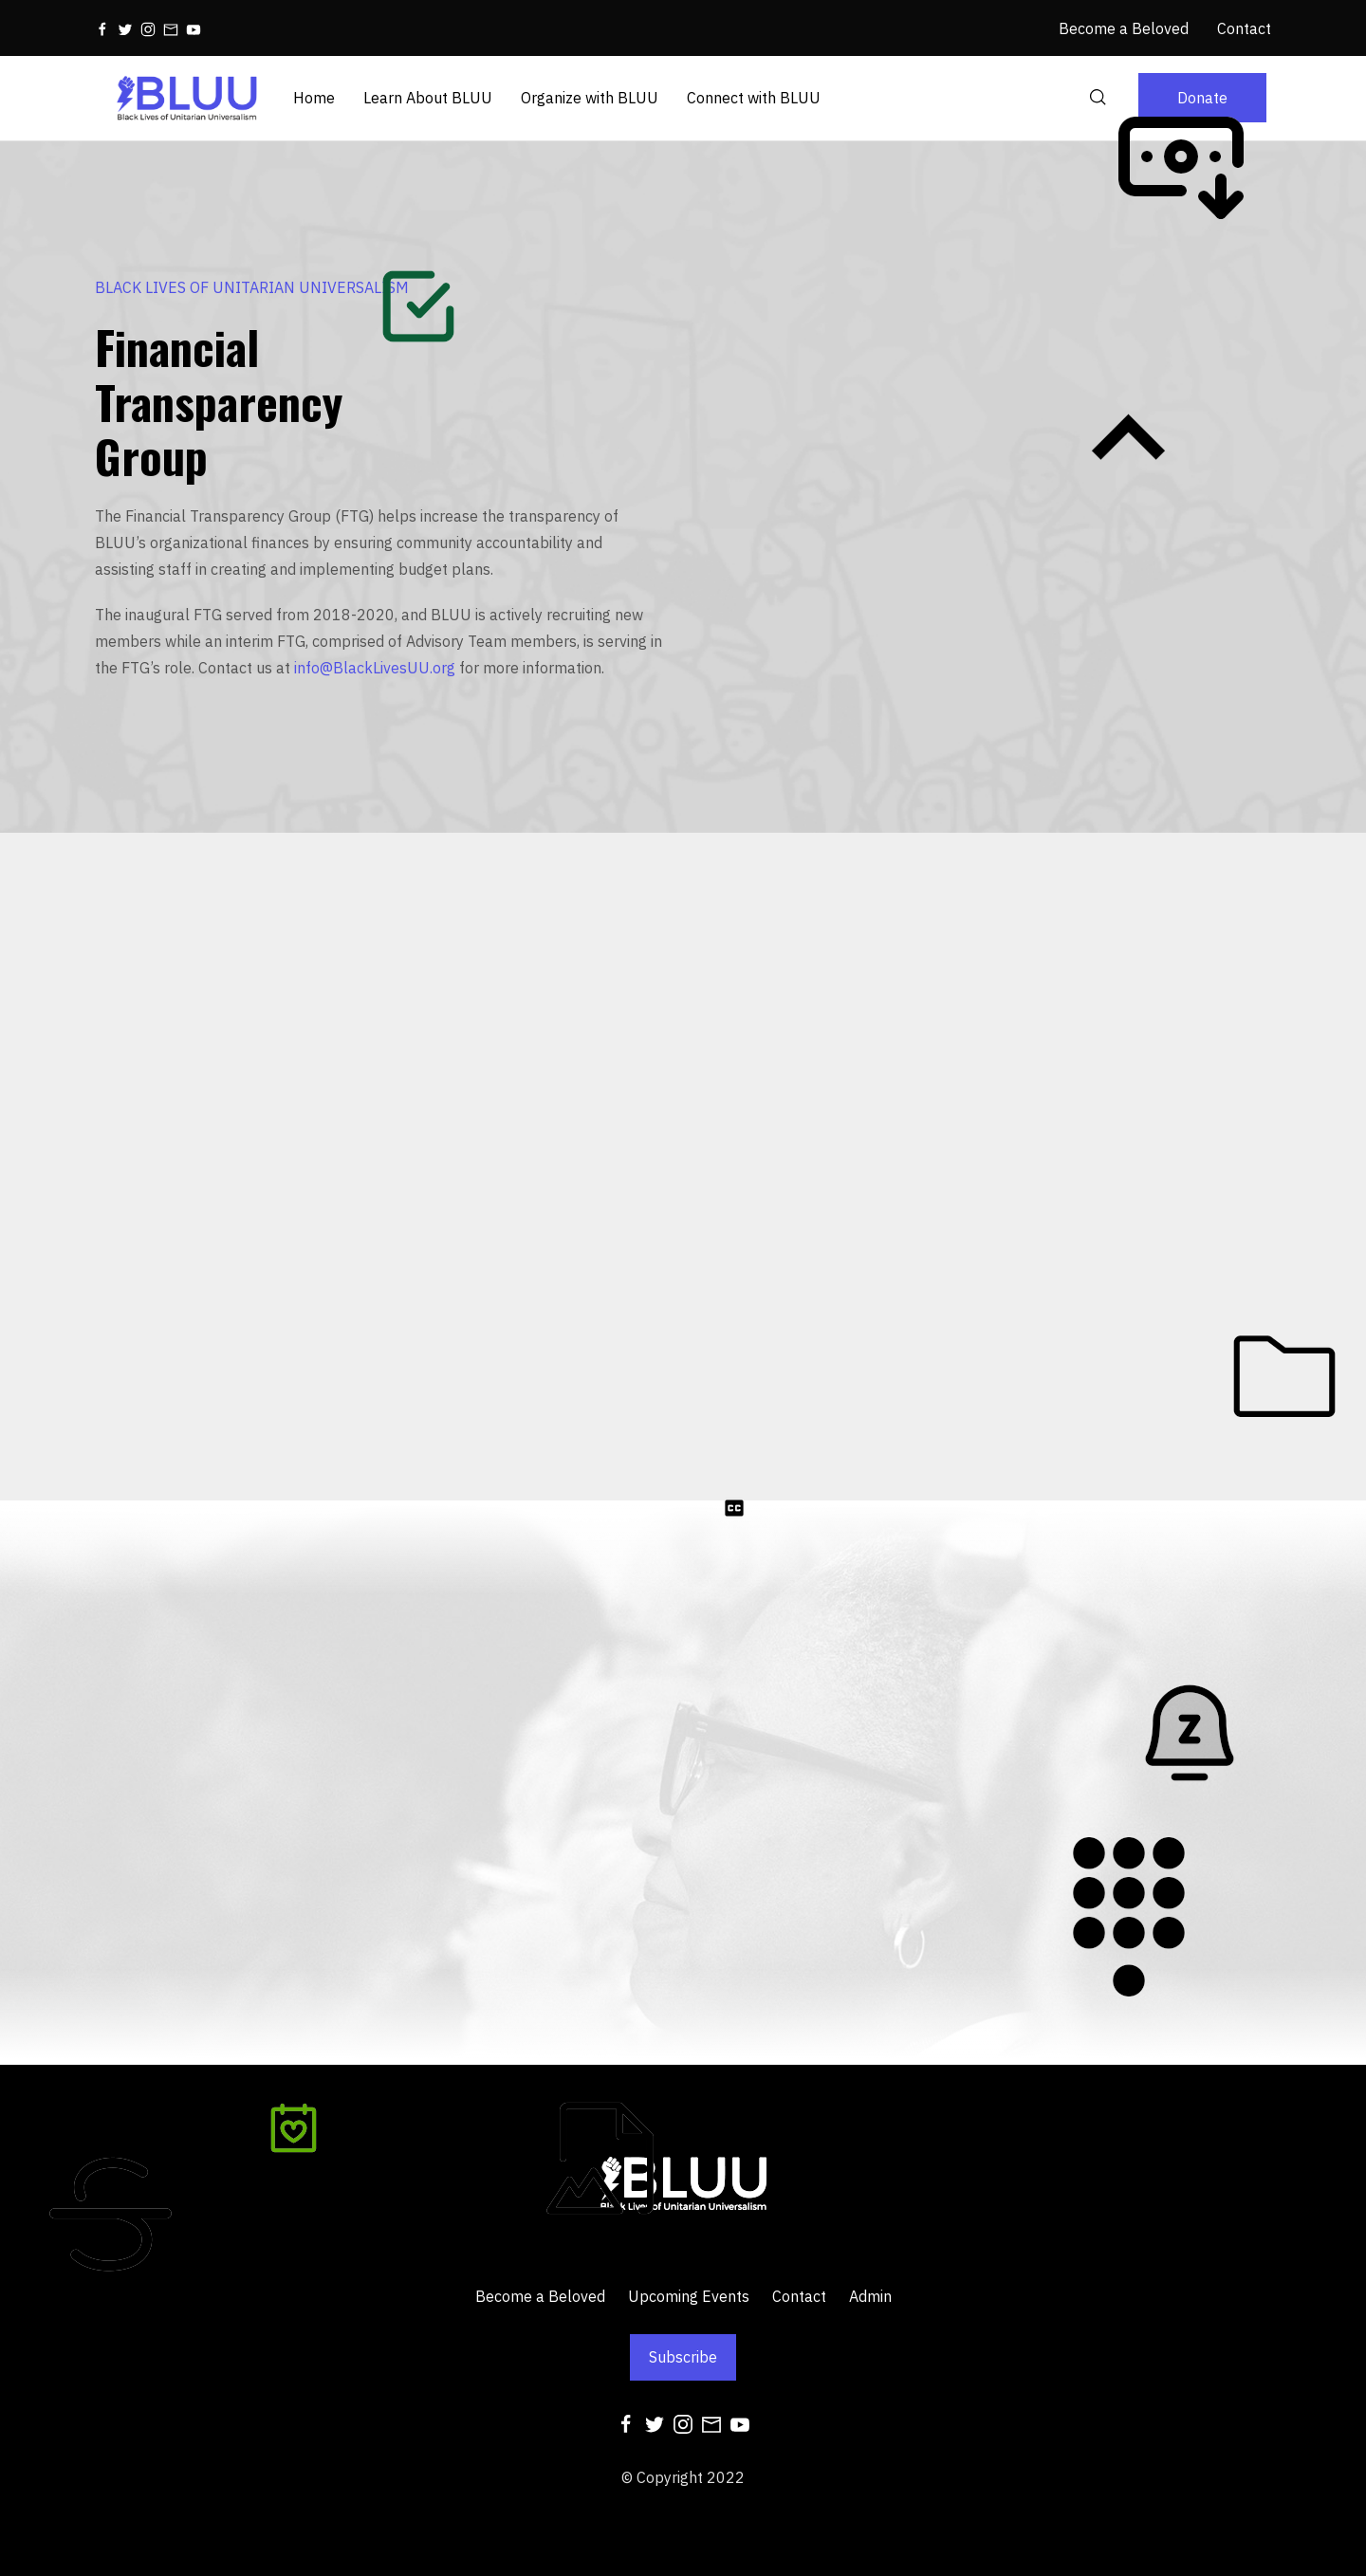 The width and height of the screenshot is (1366, 2576). Describe the element at coordinates (1284, 1374) in the screenshot. I see `access folder contents` at that location.